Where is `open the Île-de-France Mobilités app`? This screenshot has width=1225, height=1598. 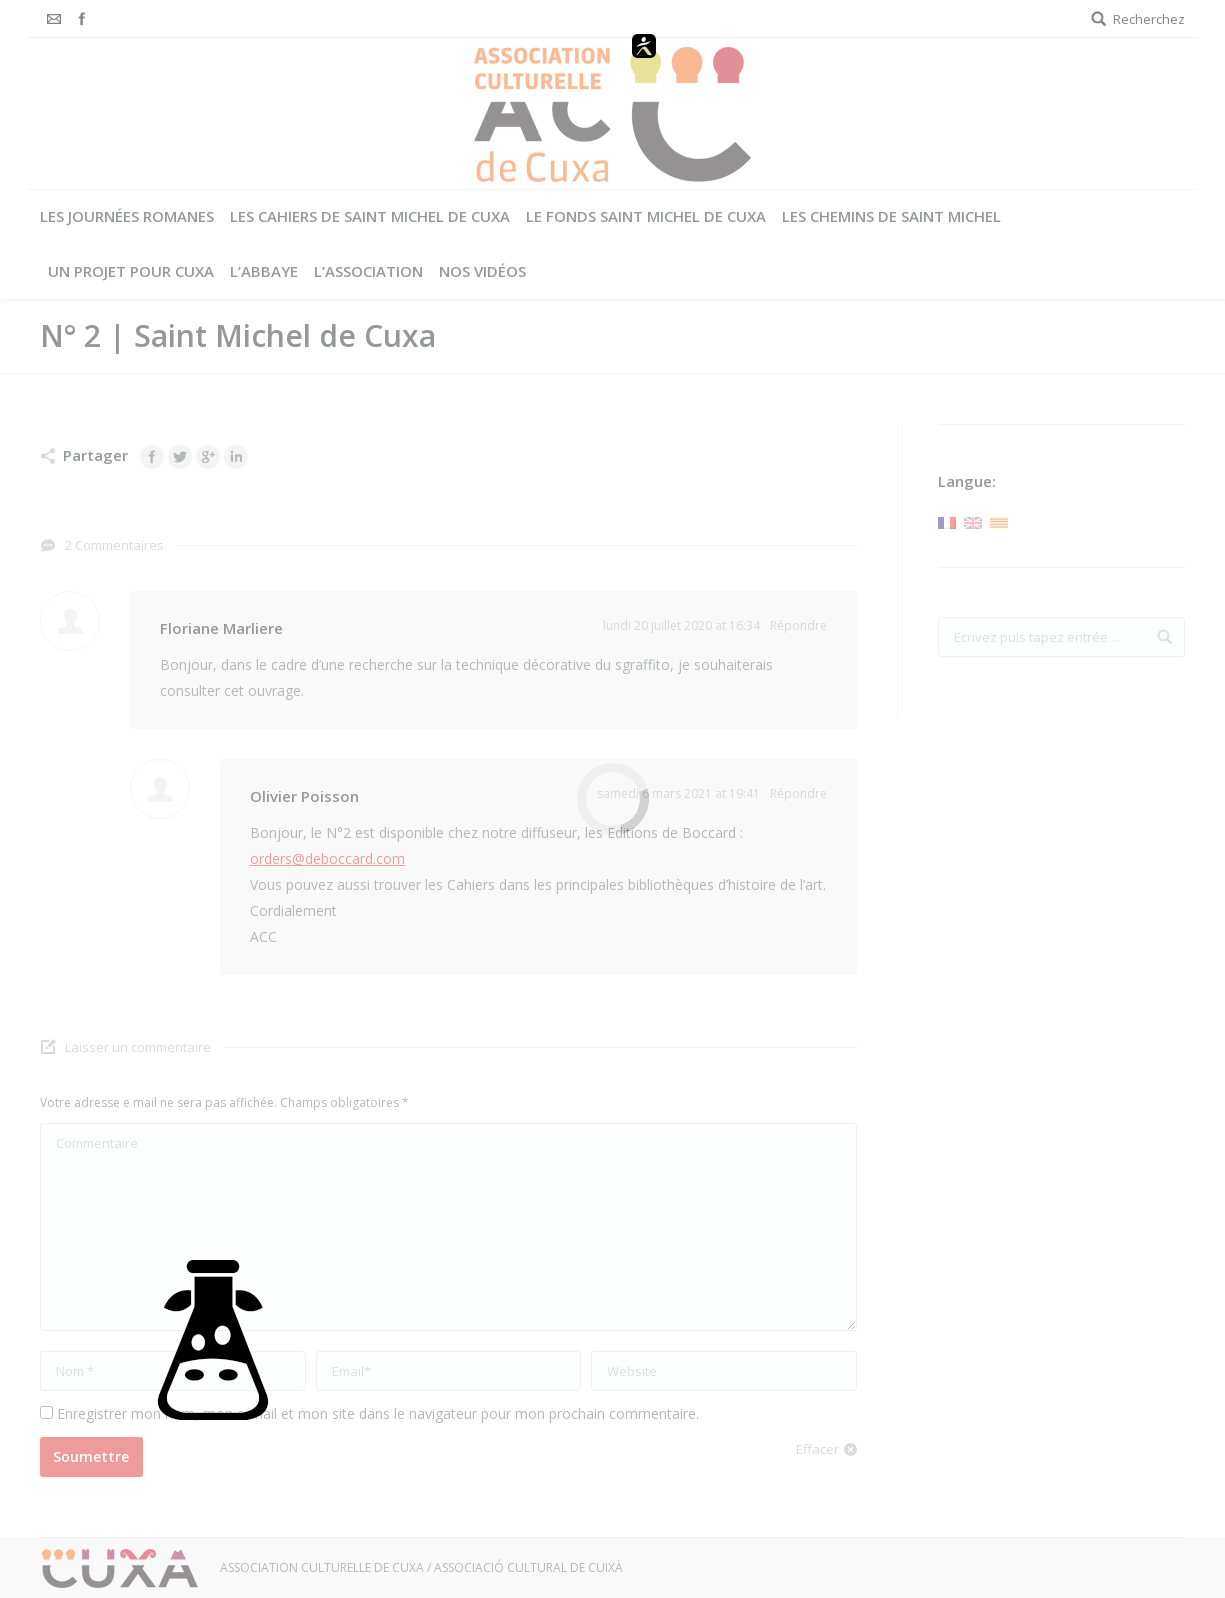
open the Île-de-France Mobilités app is located at coordinates (644, 46).